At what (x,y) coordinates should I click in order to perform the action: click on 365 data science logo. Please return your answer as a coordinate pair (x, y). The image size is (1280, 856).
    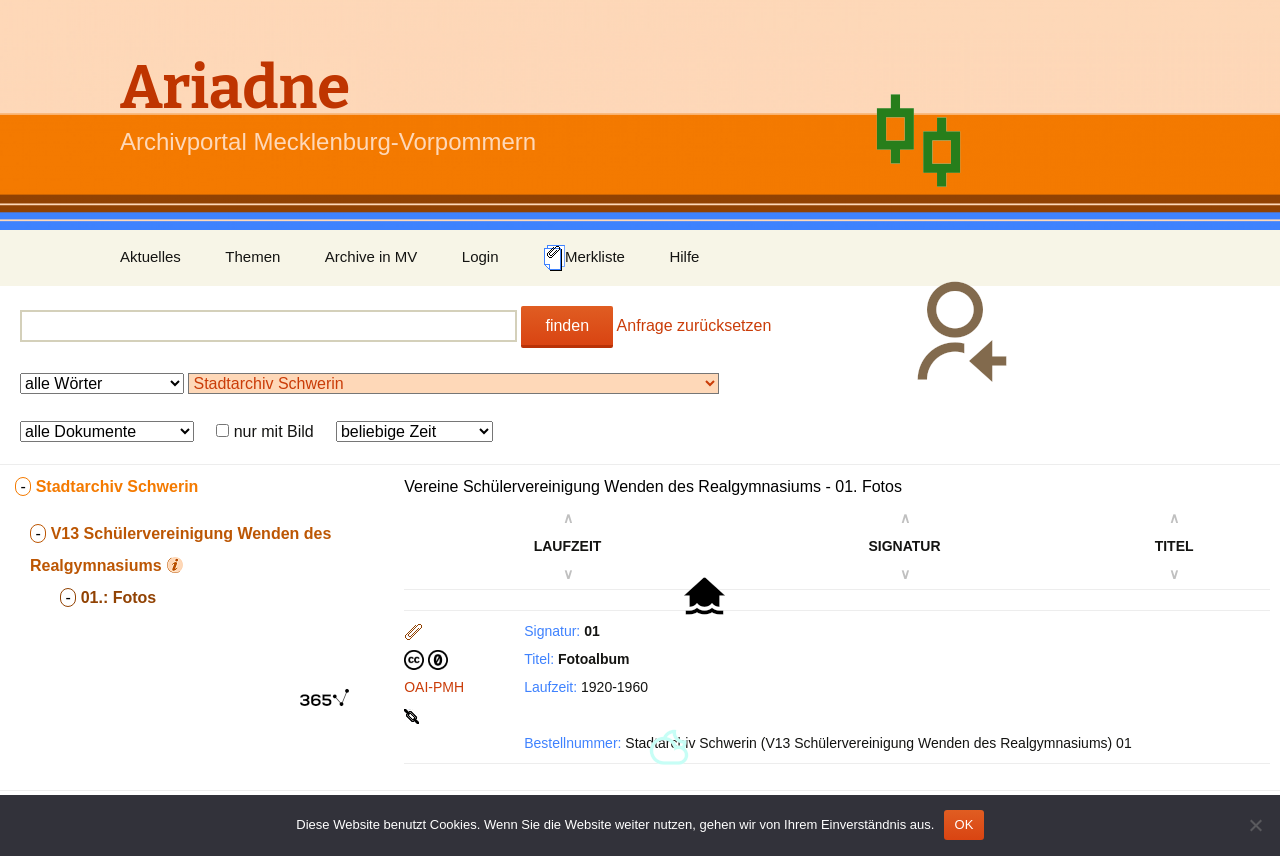
    Looking at the image, I should click on (324, 697).